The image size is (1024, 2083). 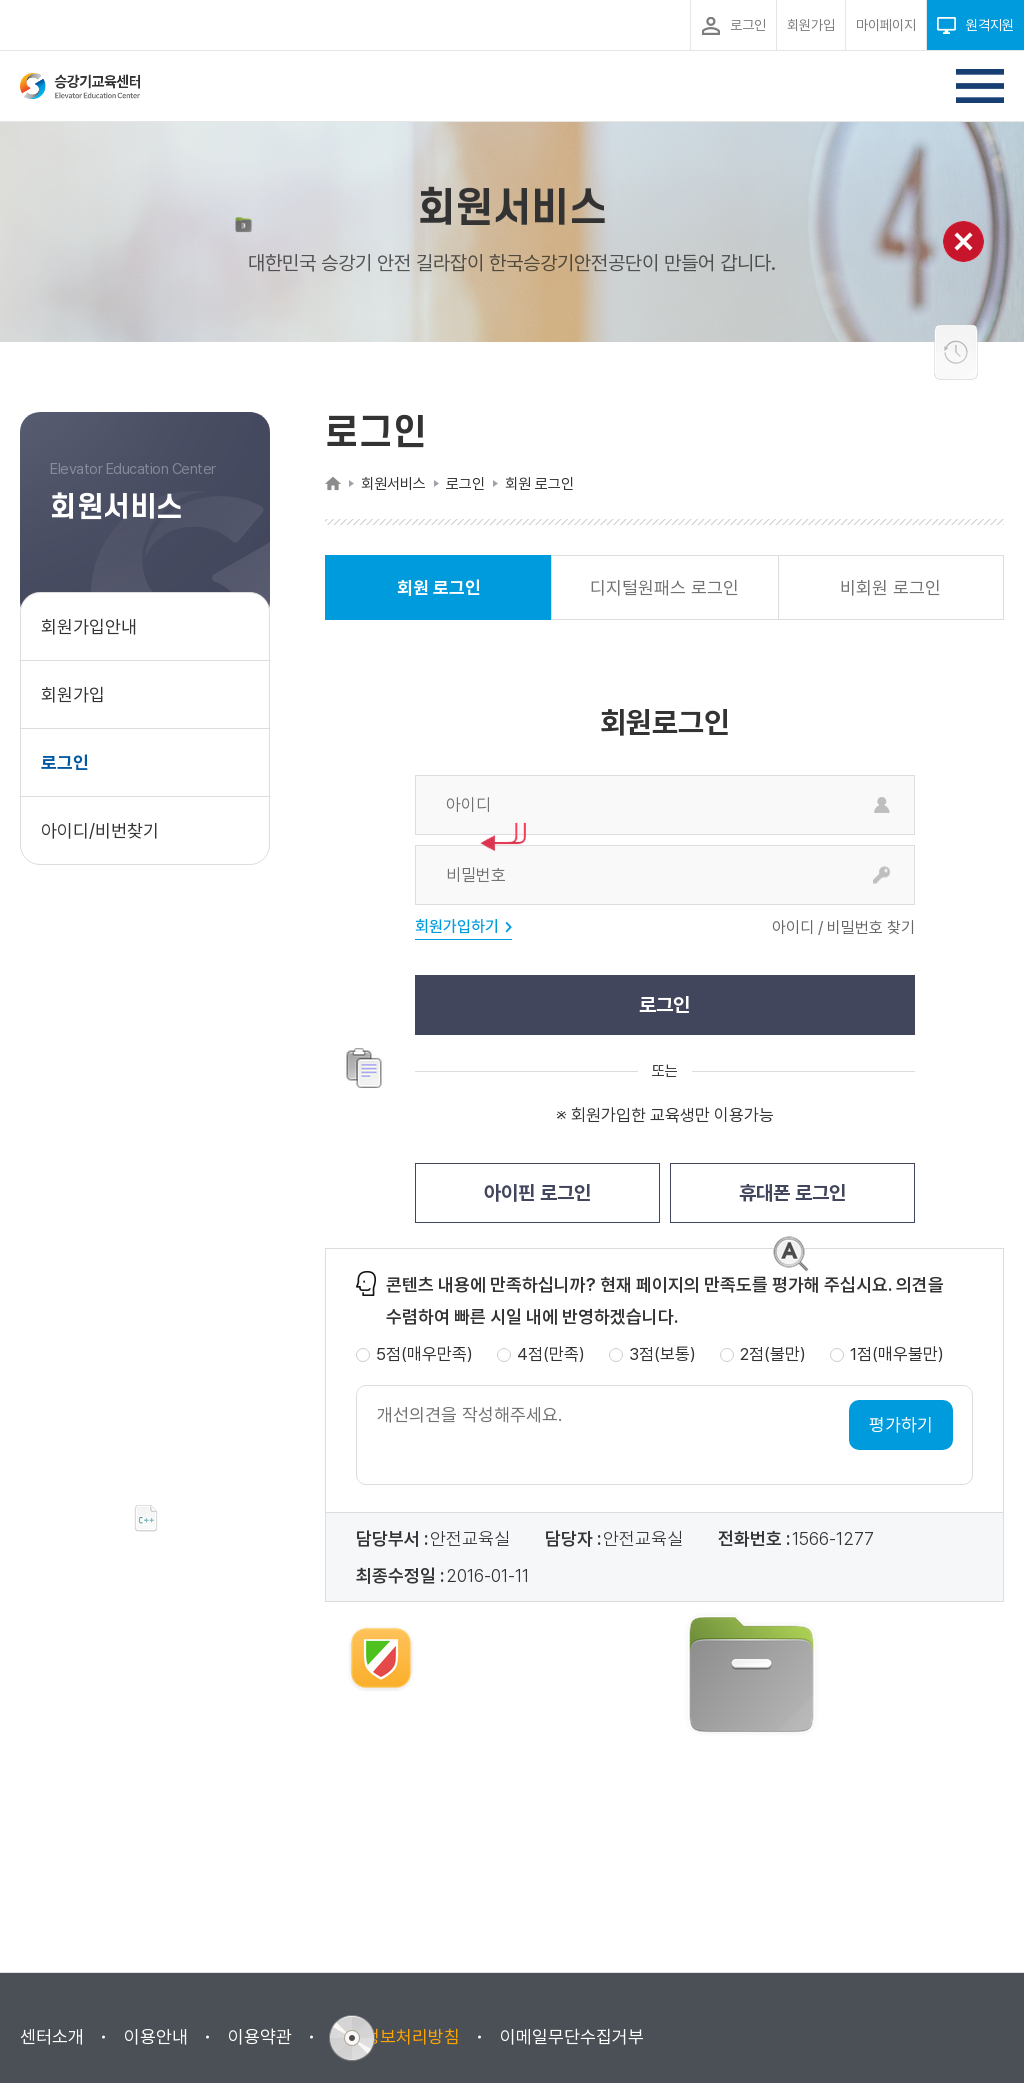 What do you see at coordinates (751, 1674) in the screenshot?
I see `open the file manager application` at bounding box center [751, 1674].